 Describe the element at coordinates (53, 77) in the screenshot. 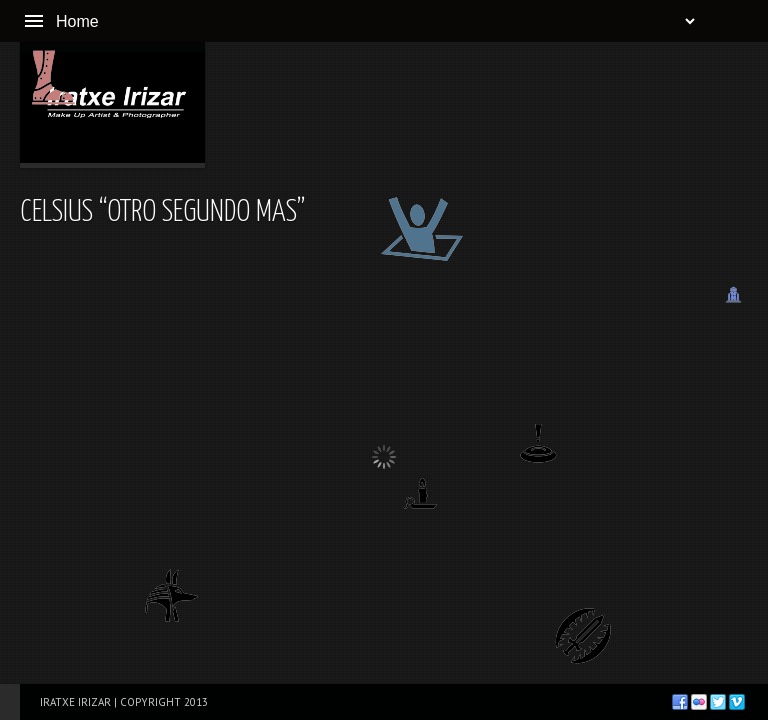

I see `equip armor boots to your character` at that location.